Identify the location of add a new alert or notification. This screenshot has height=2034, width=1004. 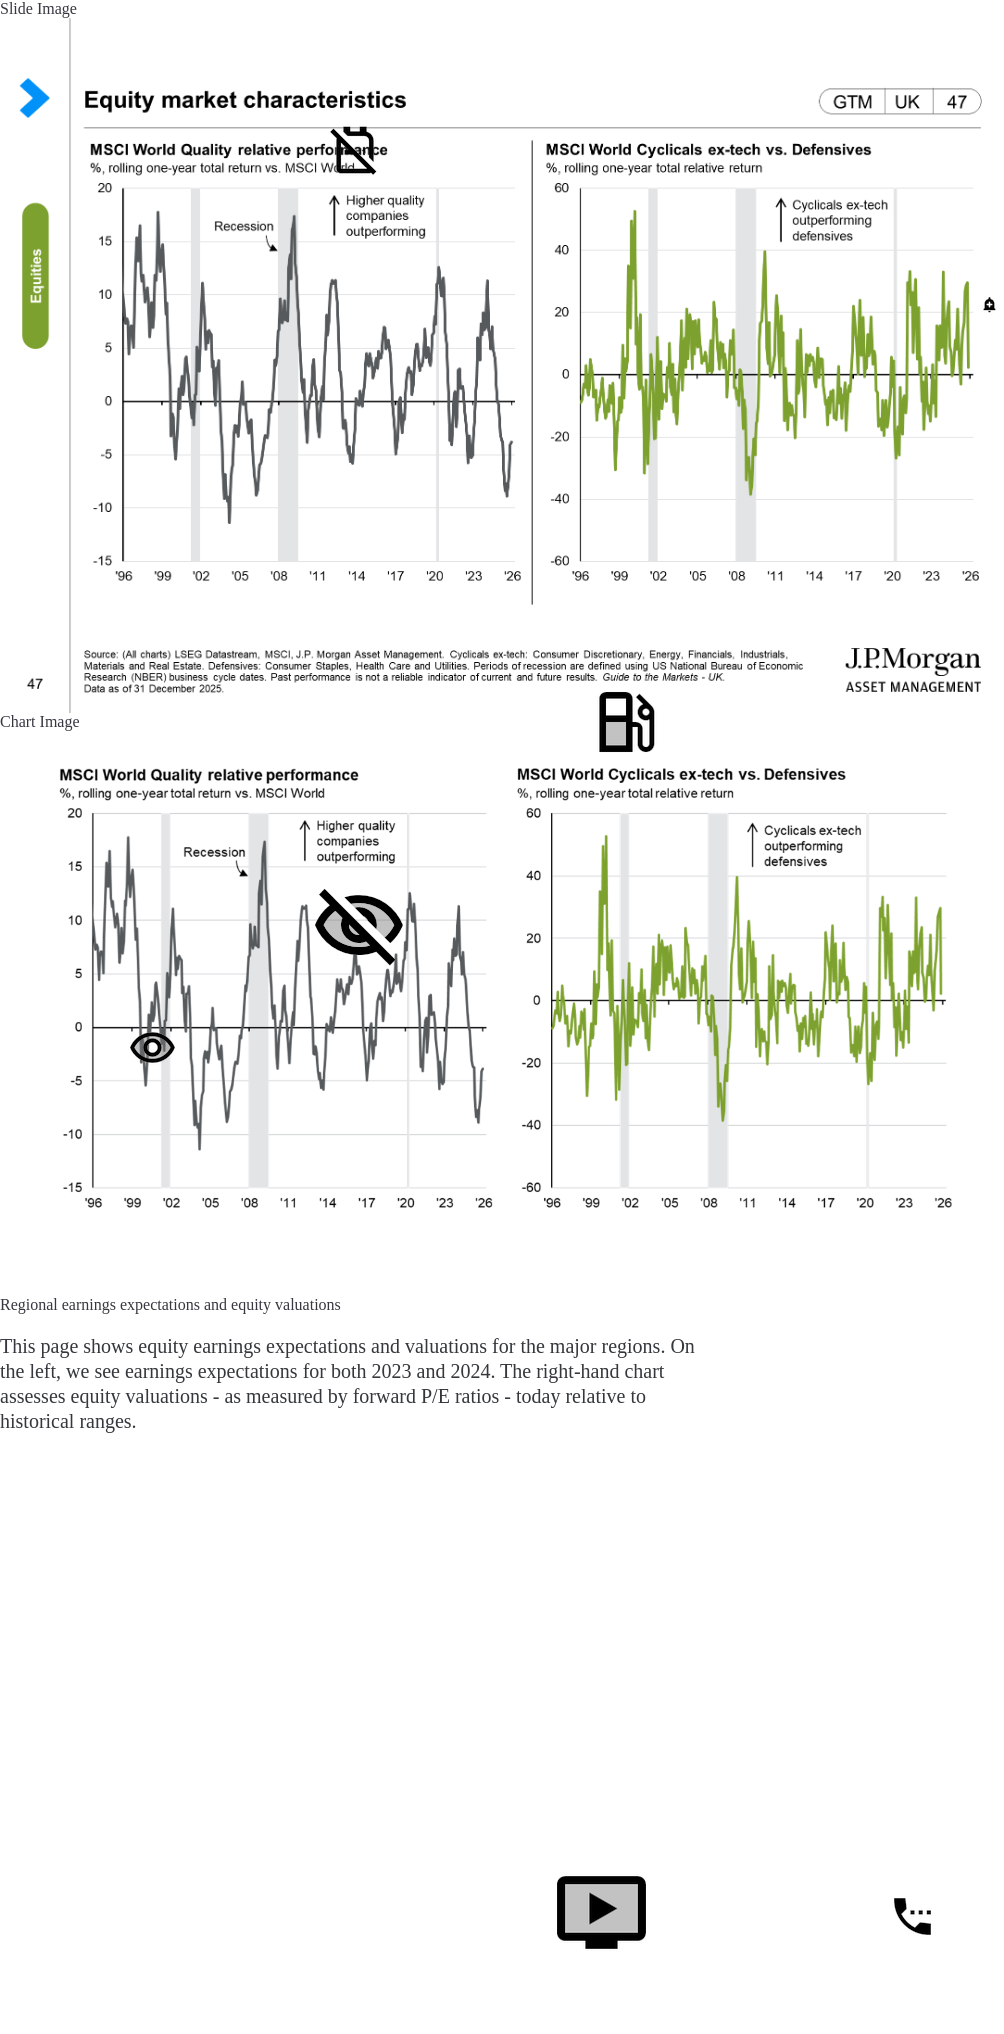
(989, 304).